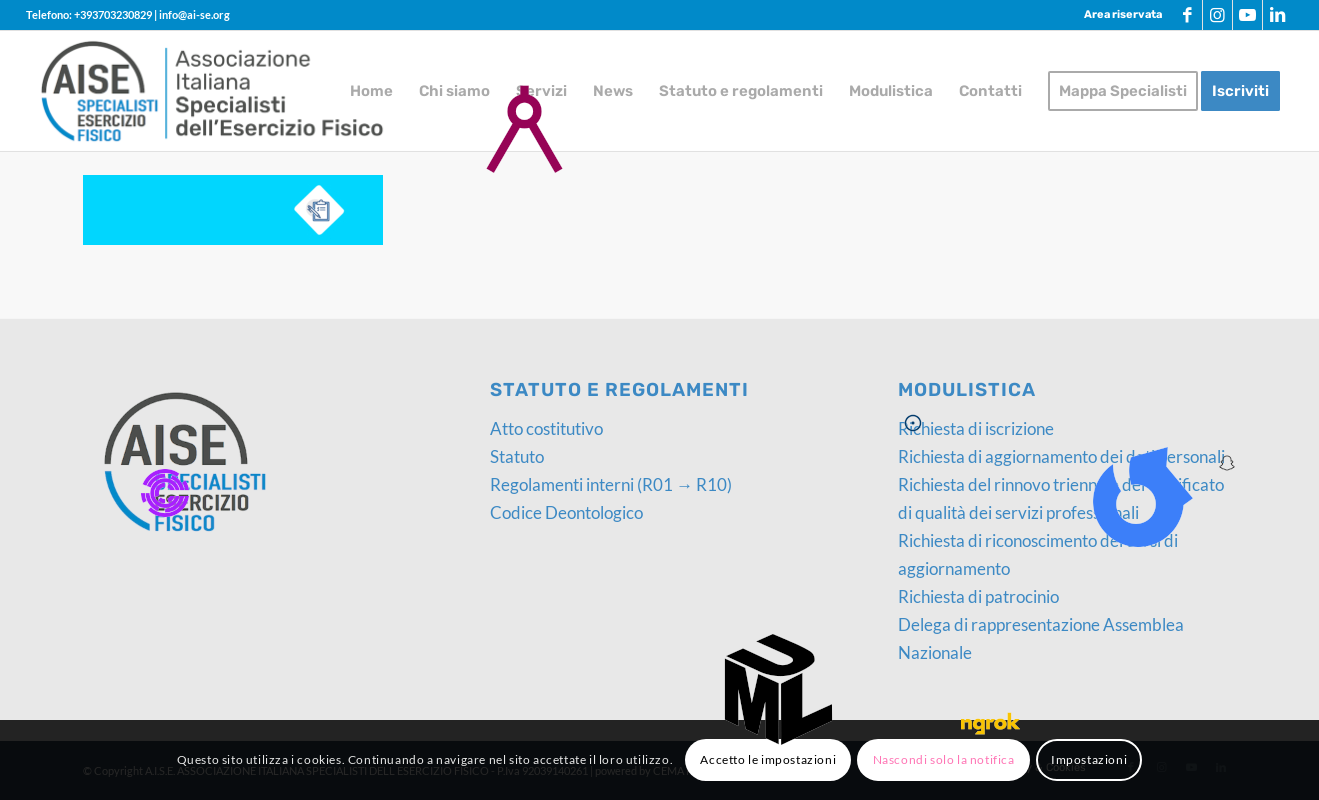 The height and width of the screenshot is (800, 1319). What do you see at coordinates (165, 493) in the screenshot?
I see `chef software logo` at bounding box center [165, 493].